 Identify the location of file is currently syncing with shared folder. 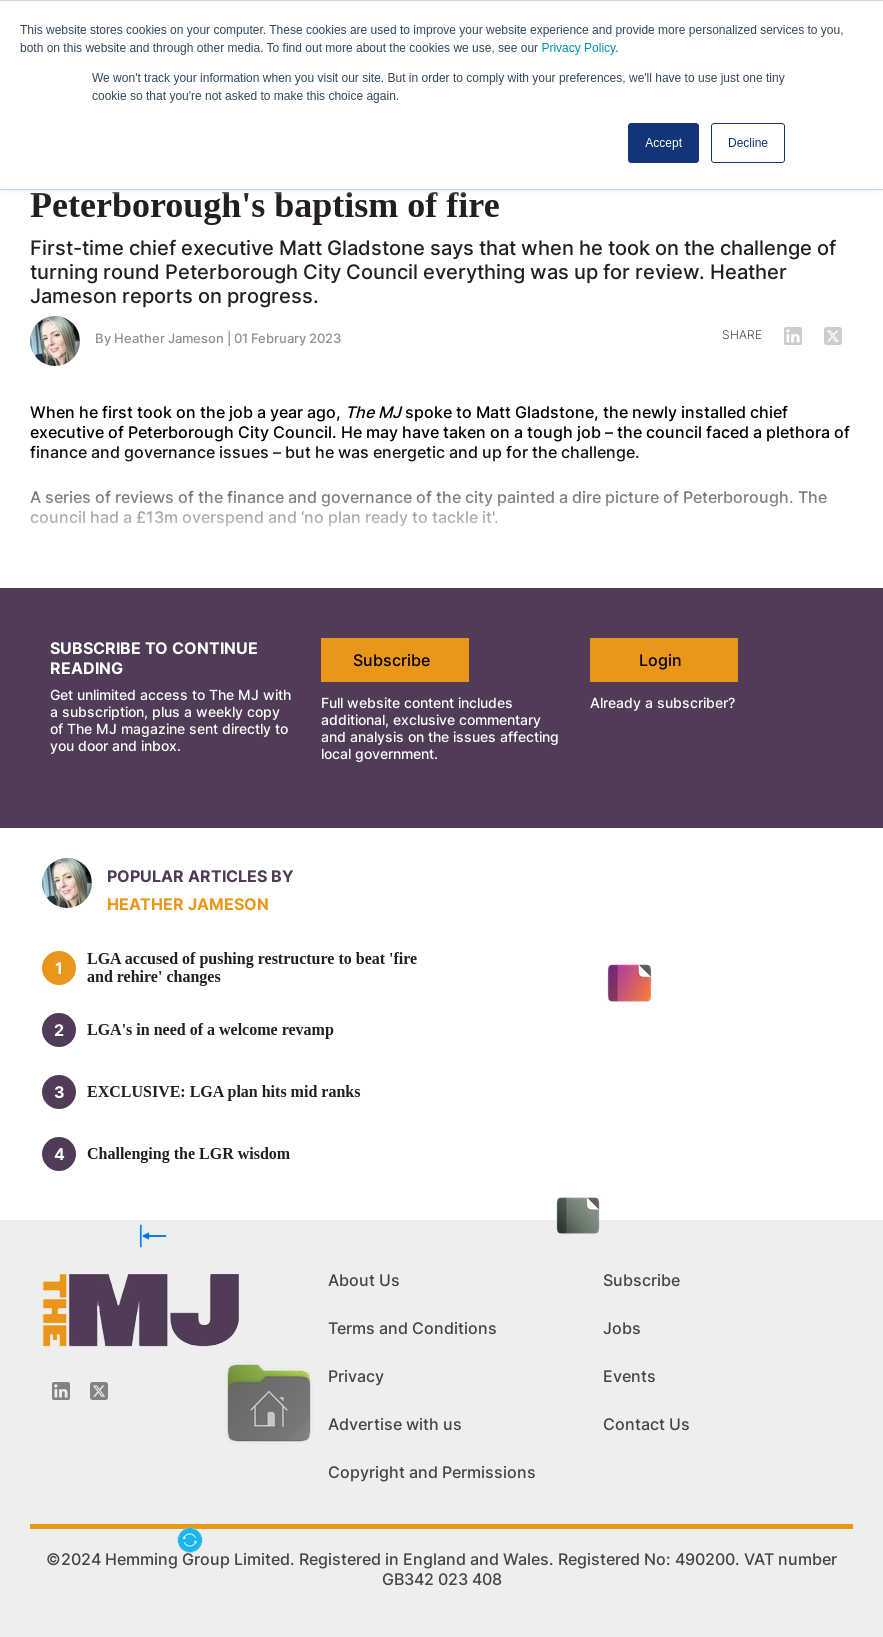
(190, 1540).